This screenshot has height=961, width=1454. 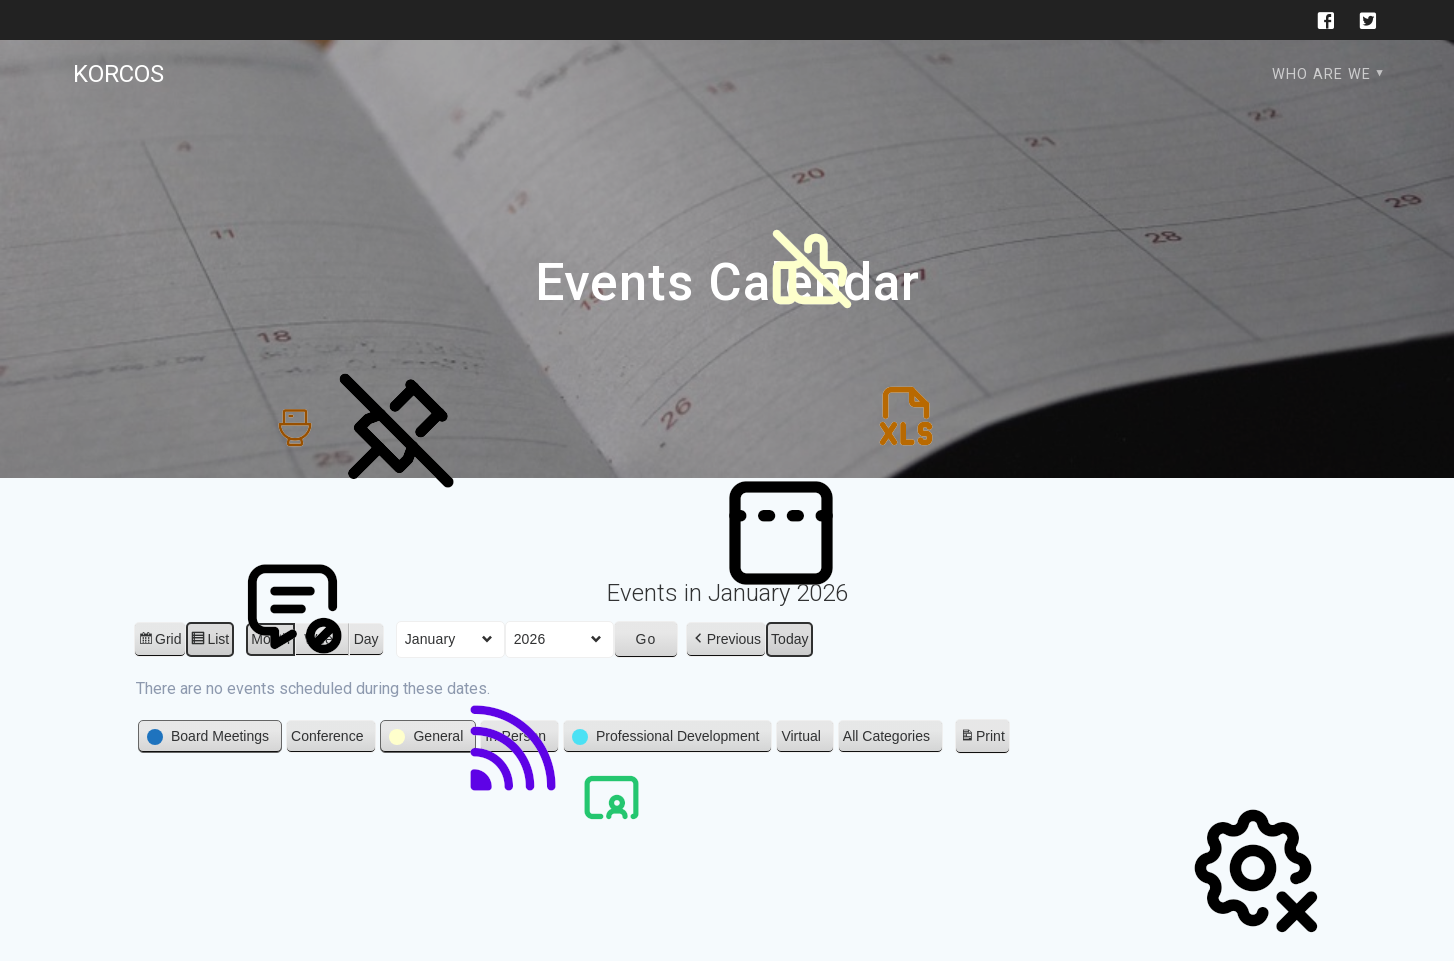 What do you see at coordinates (396, 430) in the screenshot?
I see `unpin this item` at bounding box center [396, 430].